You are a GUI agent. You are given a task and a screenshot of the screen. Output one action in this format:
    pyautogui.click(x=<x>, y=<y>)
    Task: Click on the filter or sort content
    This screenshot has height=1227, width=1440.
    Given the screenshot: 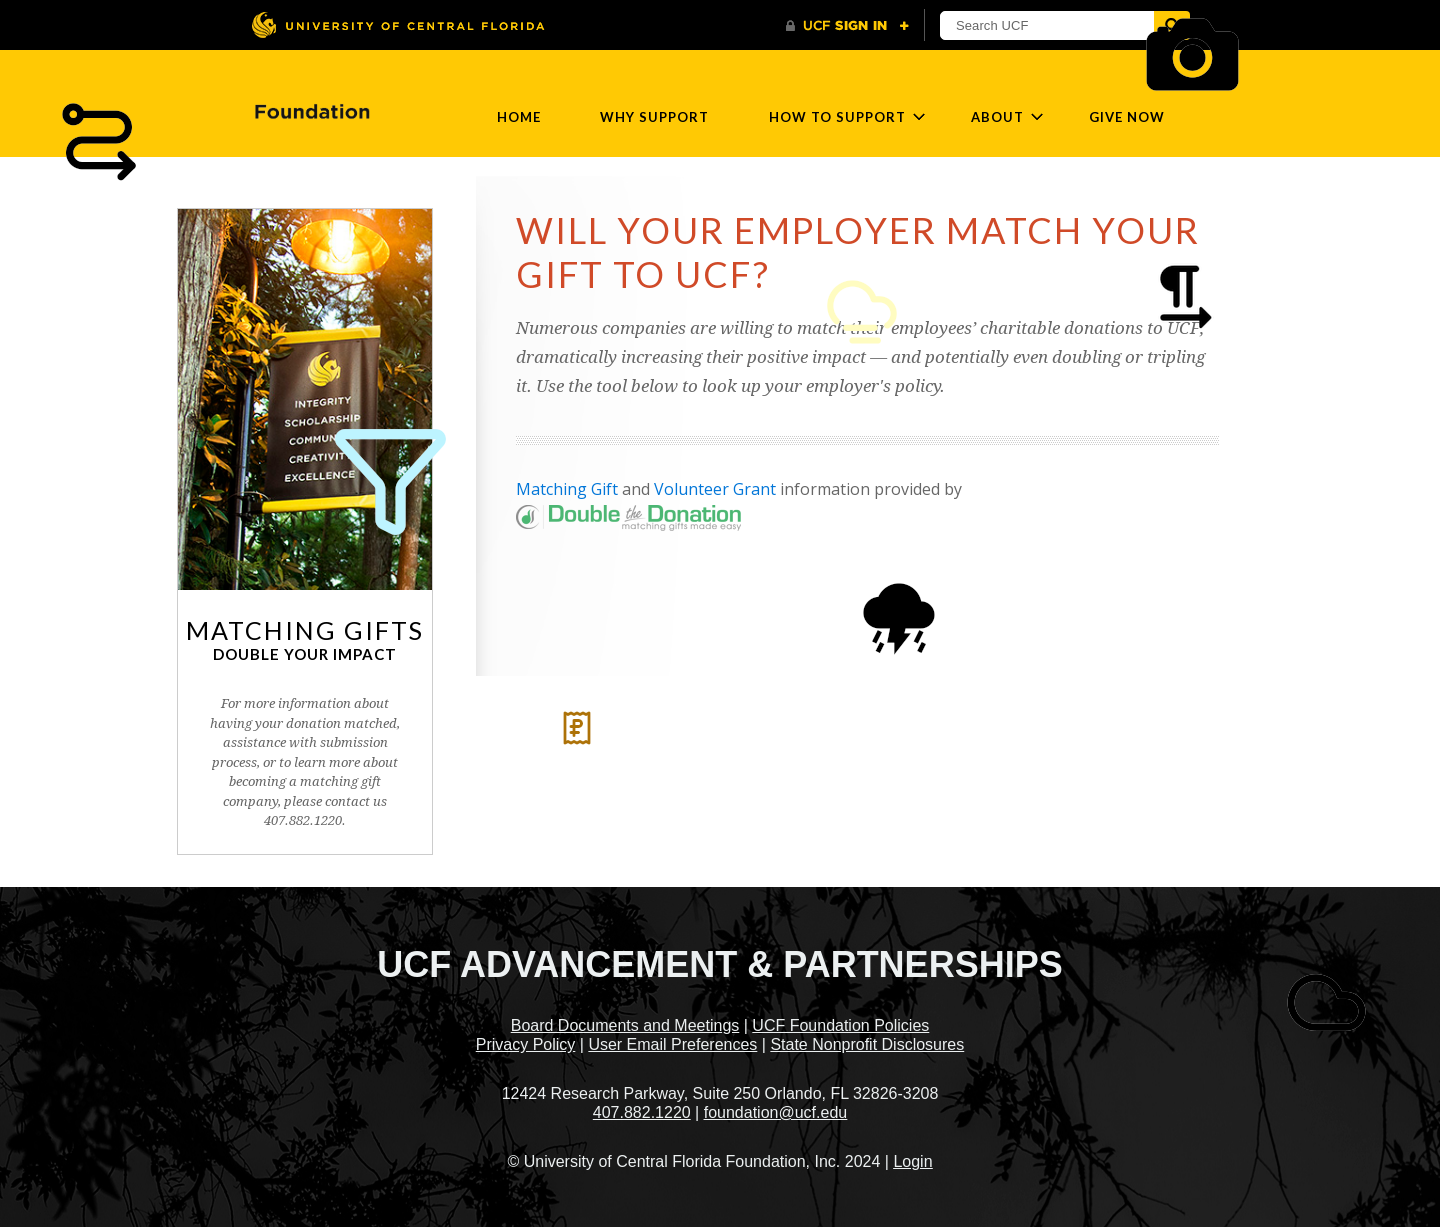 What is the action you would take?
    pyautogui.click(x=390, y=479)
    